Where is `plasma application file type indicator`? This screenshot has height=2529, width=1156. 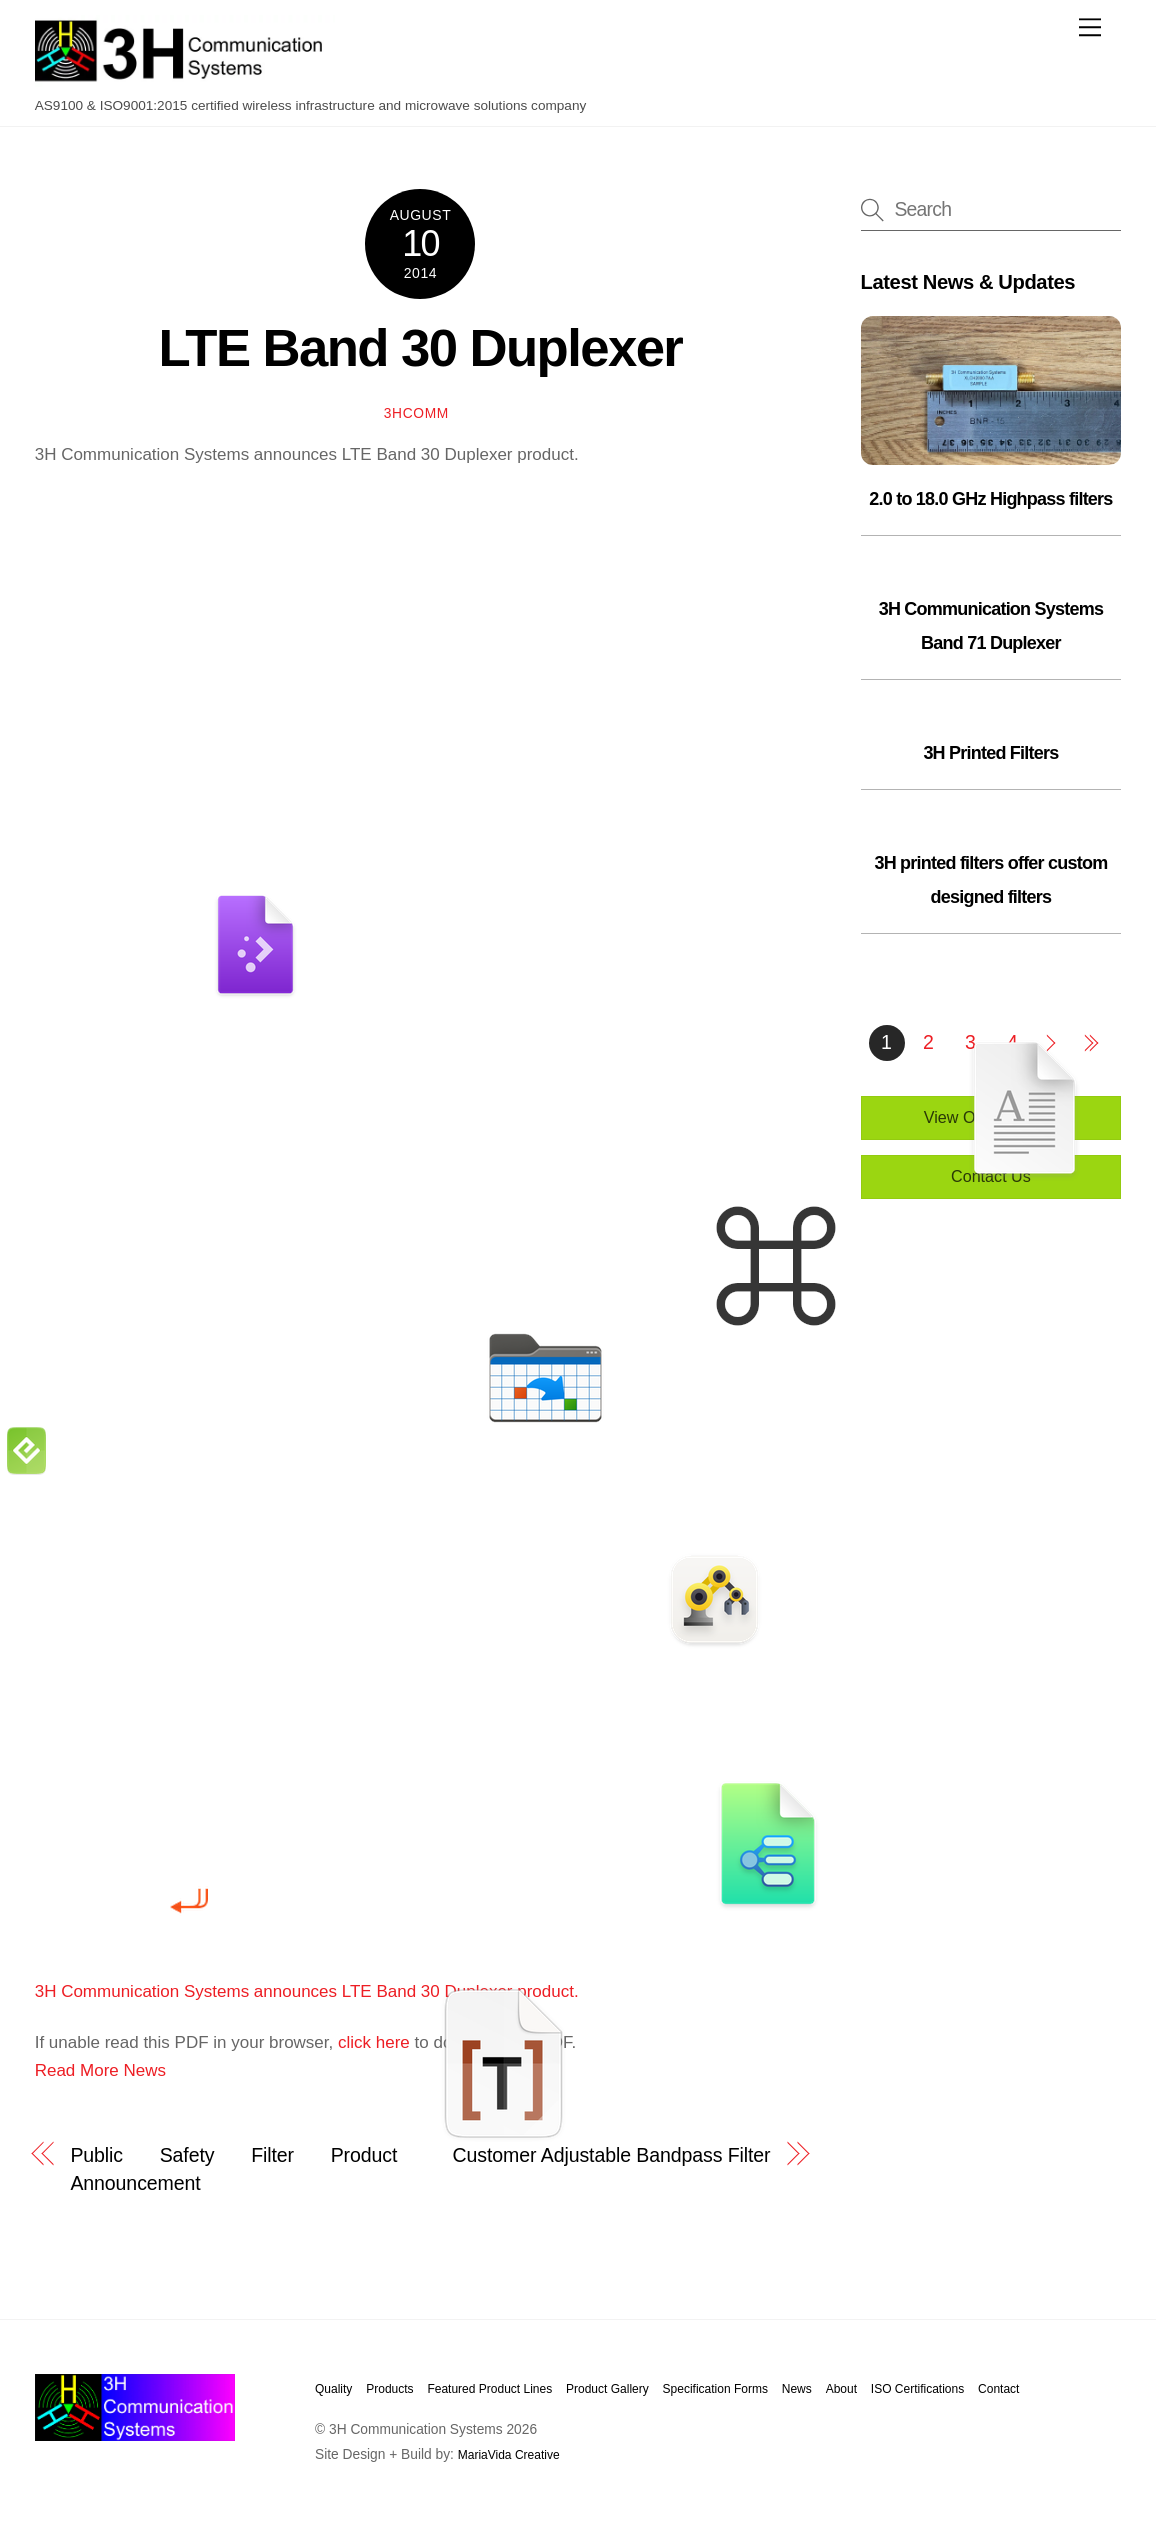 plasma application file type indicator is located at coordinates (255, 946).